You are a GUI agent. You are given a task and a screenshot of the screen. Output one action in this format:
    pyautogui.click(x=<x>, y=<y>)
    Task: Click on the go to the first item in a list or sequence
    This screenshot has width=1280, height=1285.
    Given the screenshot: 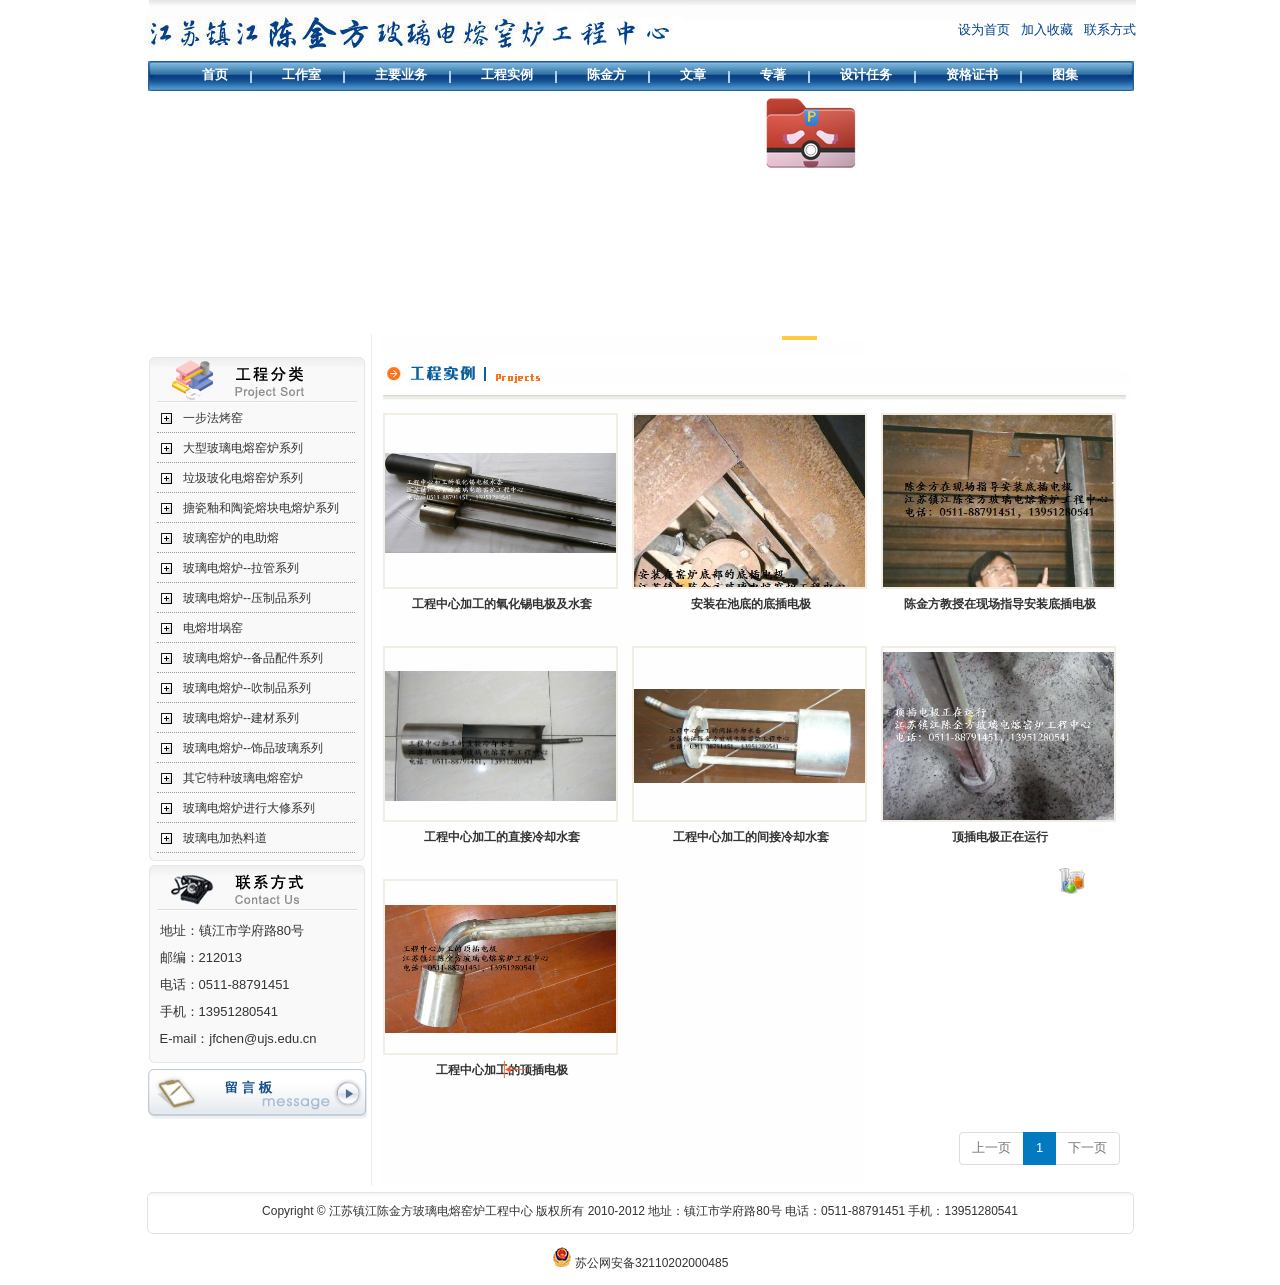 What is the action you would take?
    pyautogui.click(x=514, y=1069)
    